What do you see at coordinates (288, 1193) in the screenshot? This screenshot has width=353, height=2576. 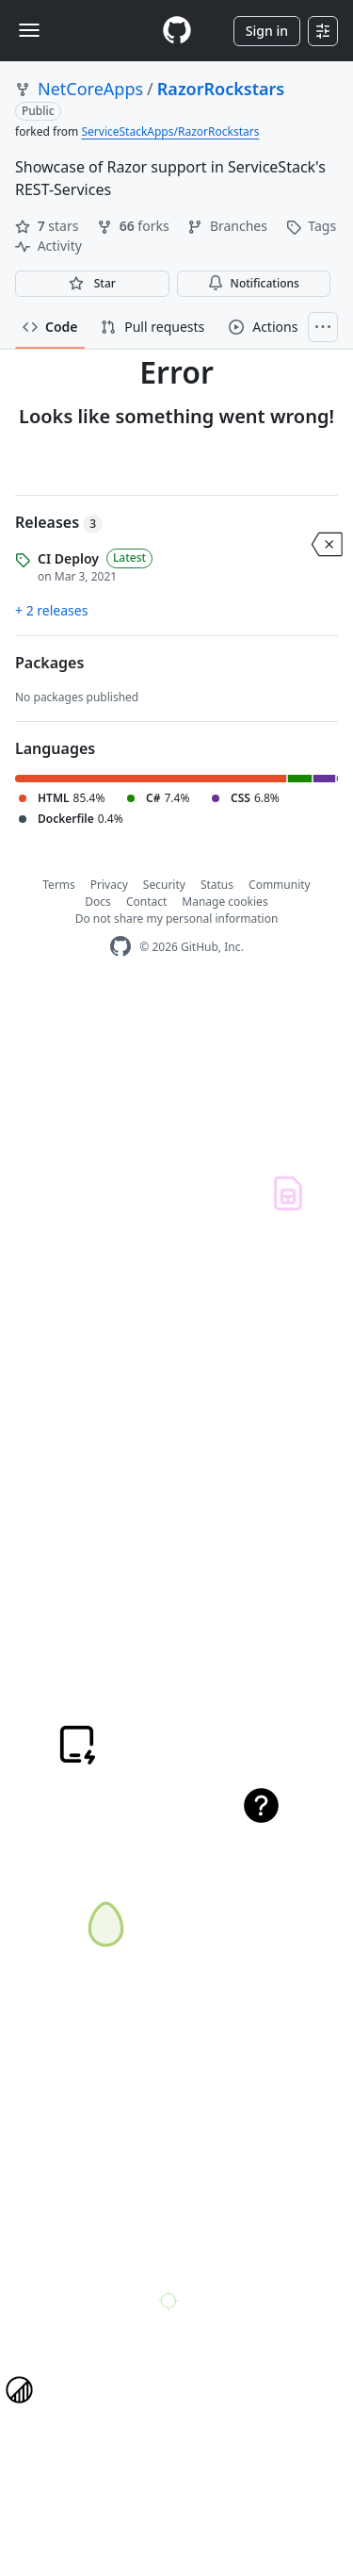 I see `manage SIM card settings` at bounding box center [288, 1193].